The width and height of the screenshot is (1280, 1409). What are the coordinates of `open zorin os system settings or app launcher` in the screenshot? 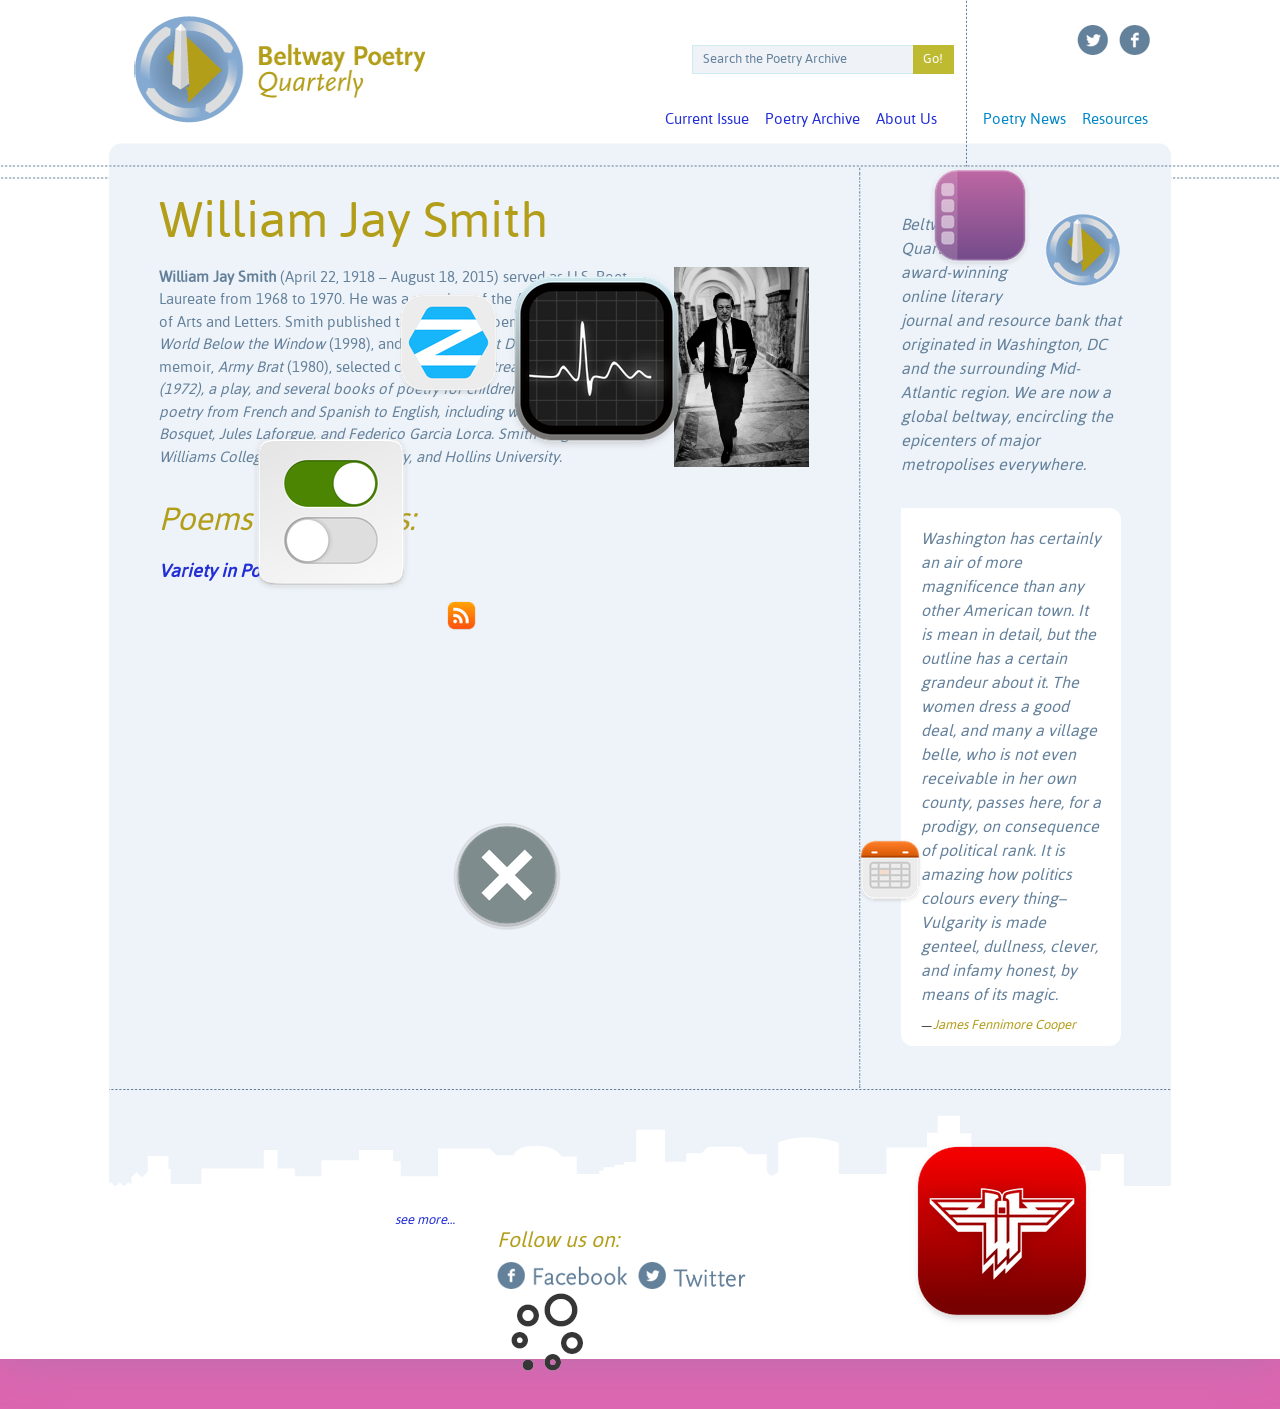 It's located at (448, 342).